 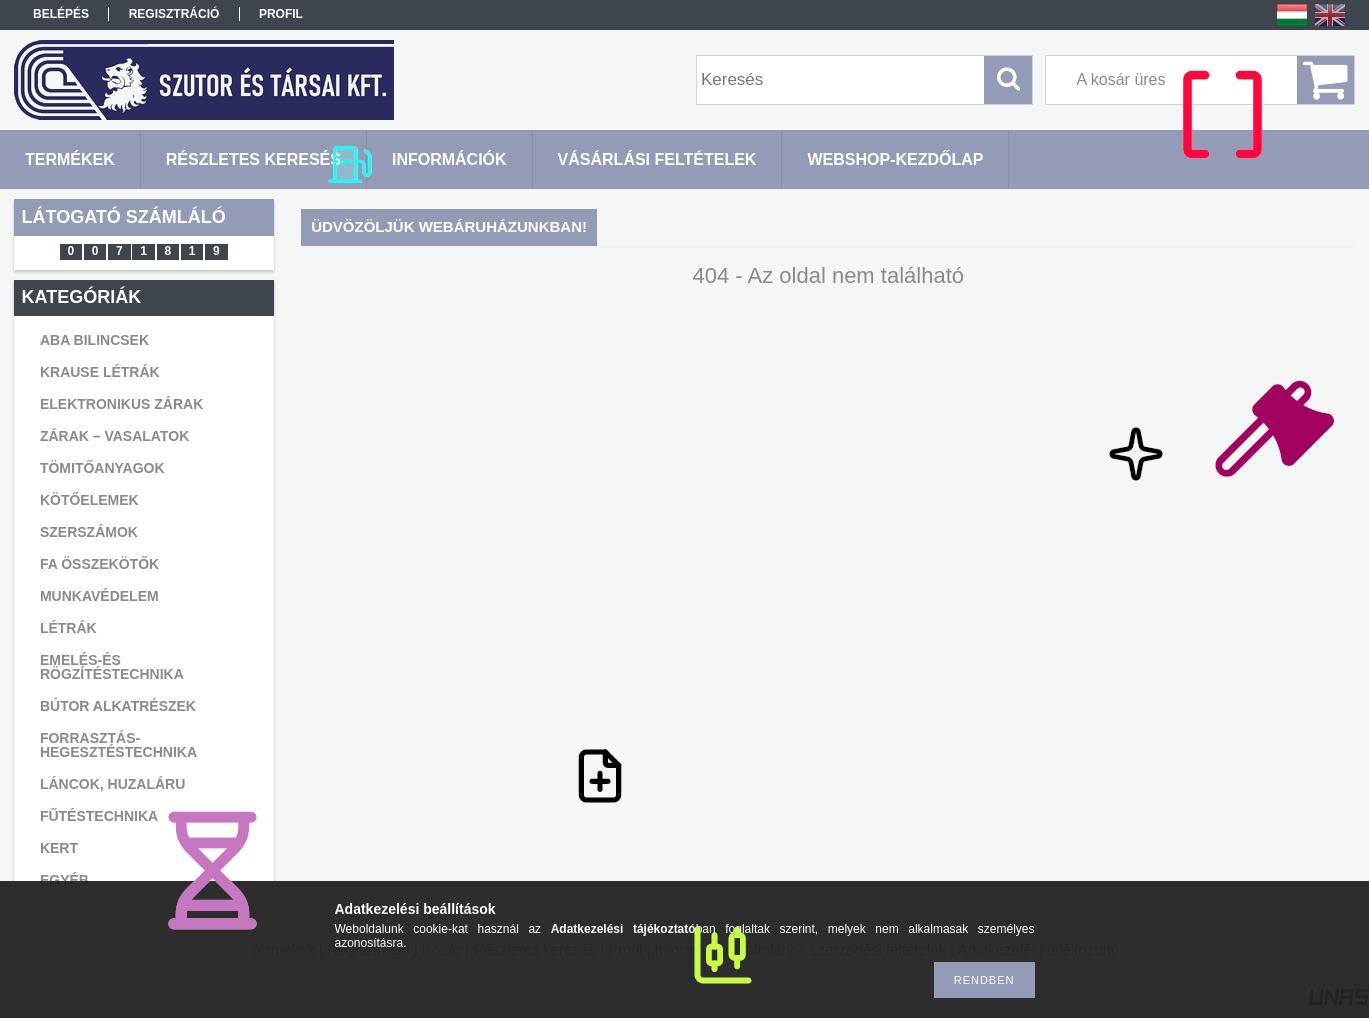 What do you see at coordinates (723, 955) in the screenshot?
I see `view candlestick chart for stock or crypto trading` at bounding box center [723, 955].